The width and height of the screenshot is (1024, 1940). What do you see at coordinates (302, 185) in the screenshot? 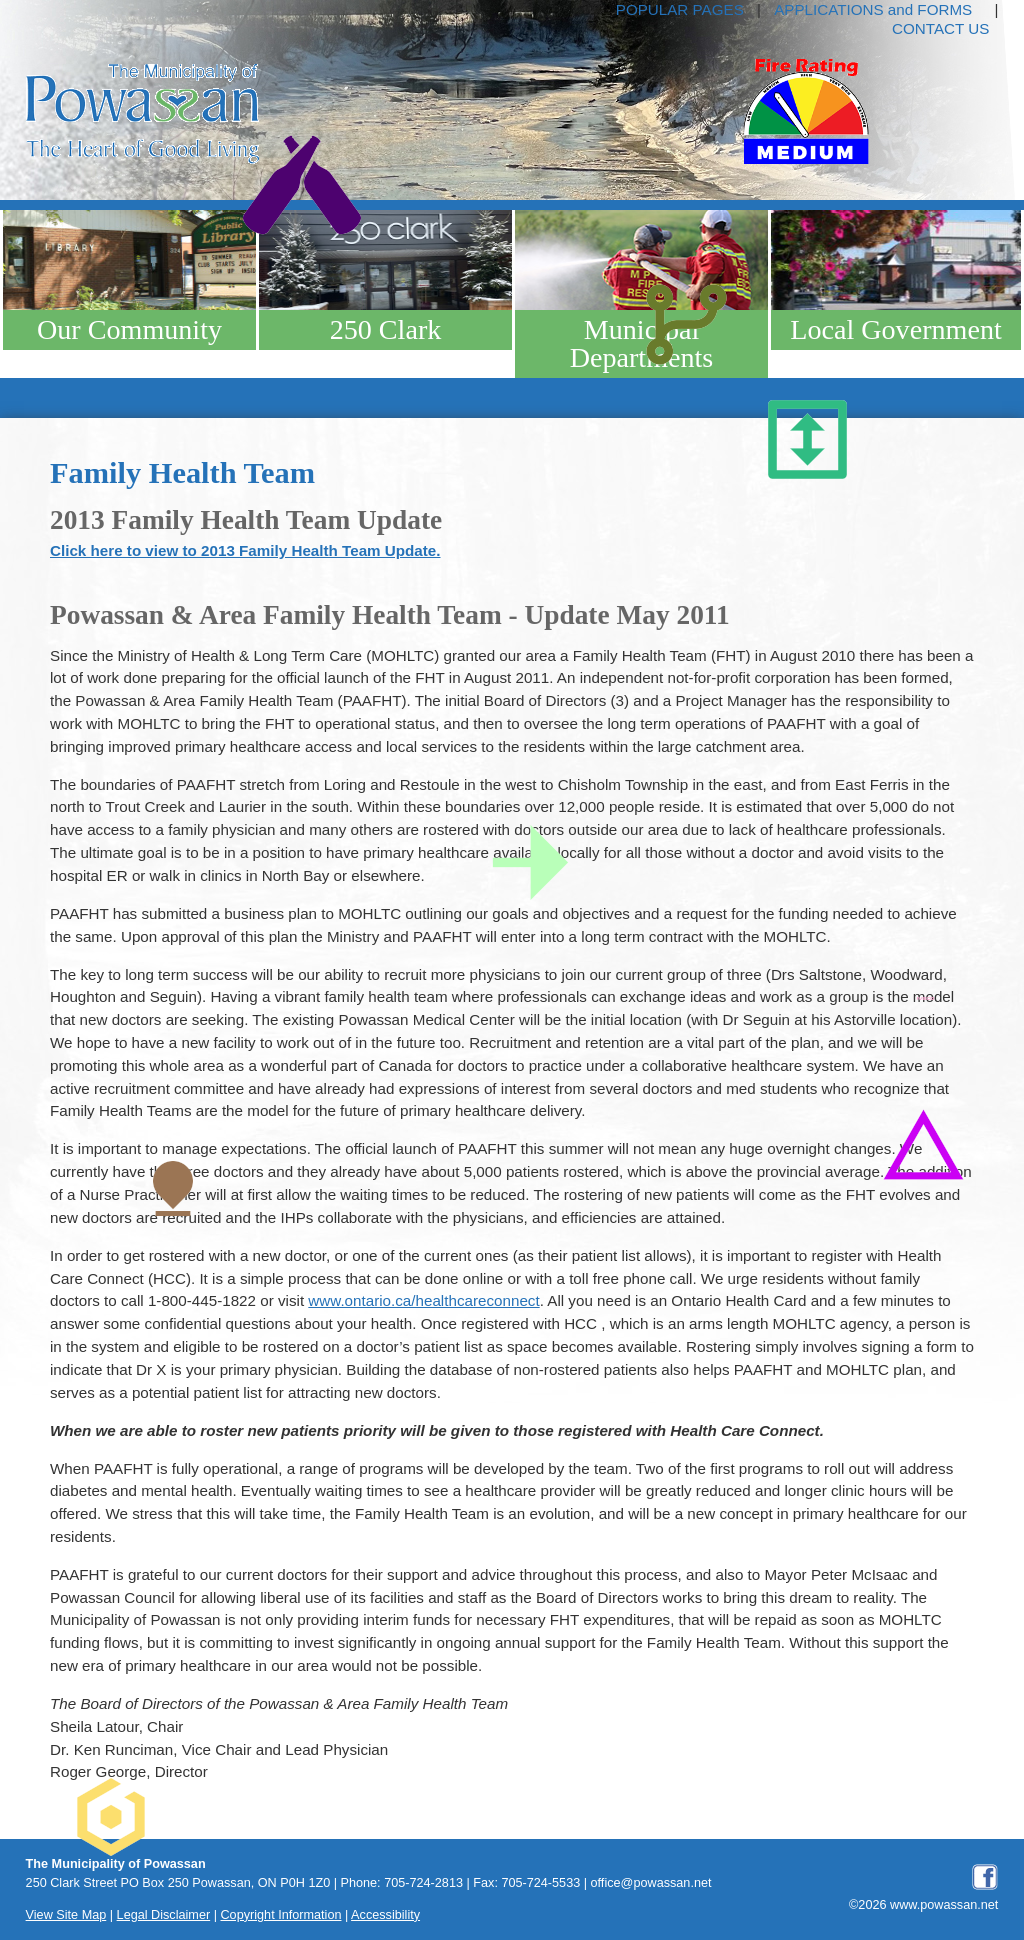
I see `open the Untappd app` at bounding box center [302, 185].